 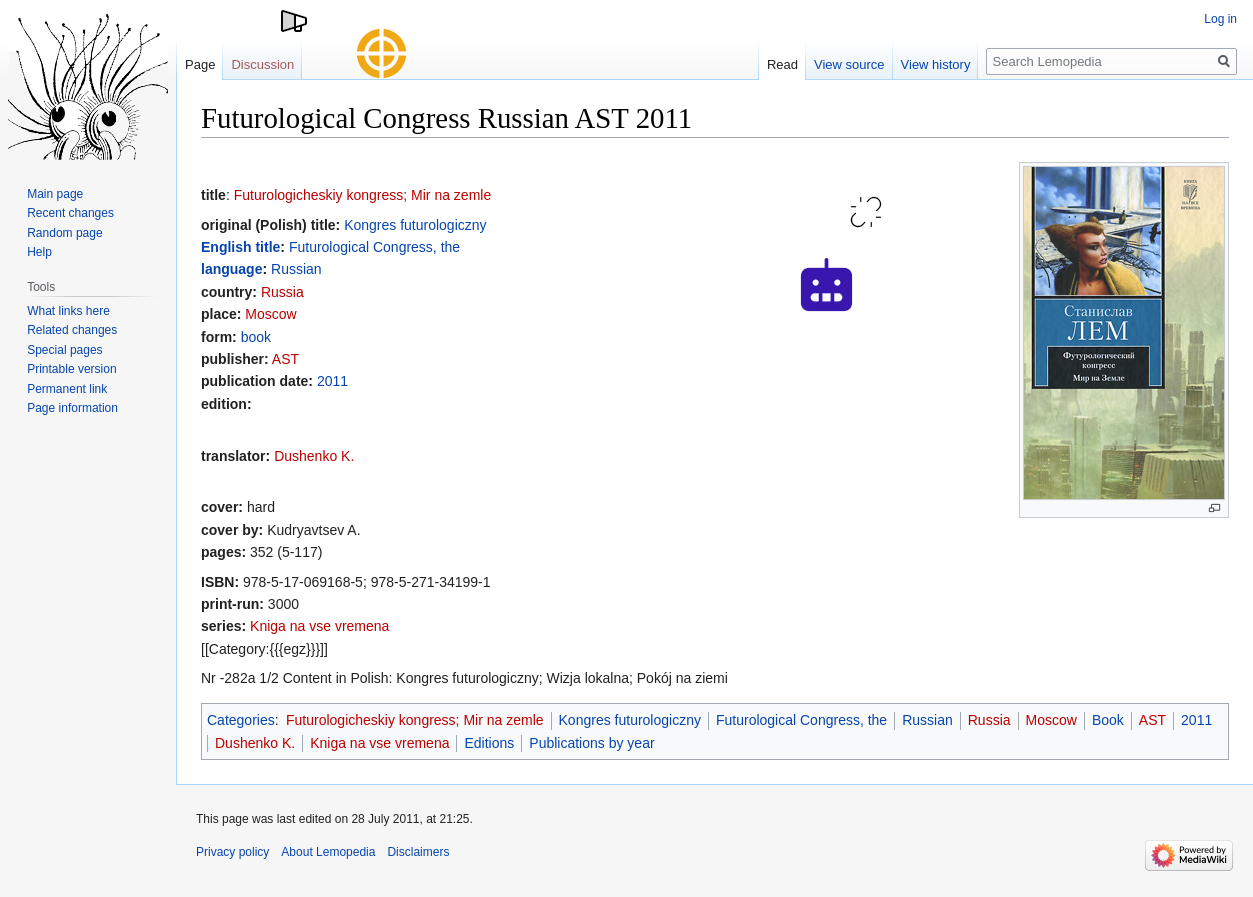 I want to click on unlink or disconnect items, so click(x=866, y=212).